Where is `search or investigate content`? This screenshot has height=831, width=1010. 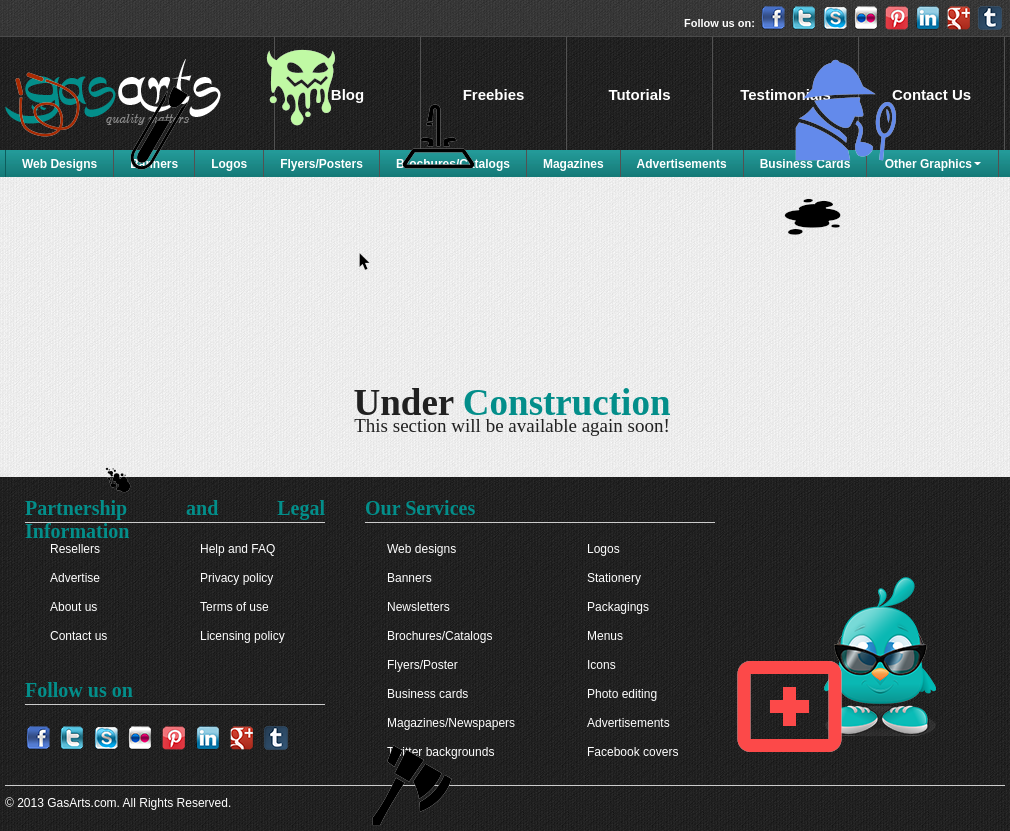 search or investigate content is located at coordinates (846, 109).